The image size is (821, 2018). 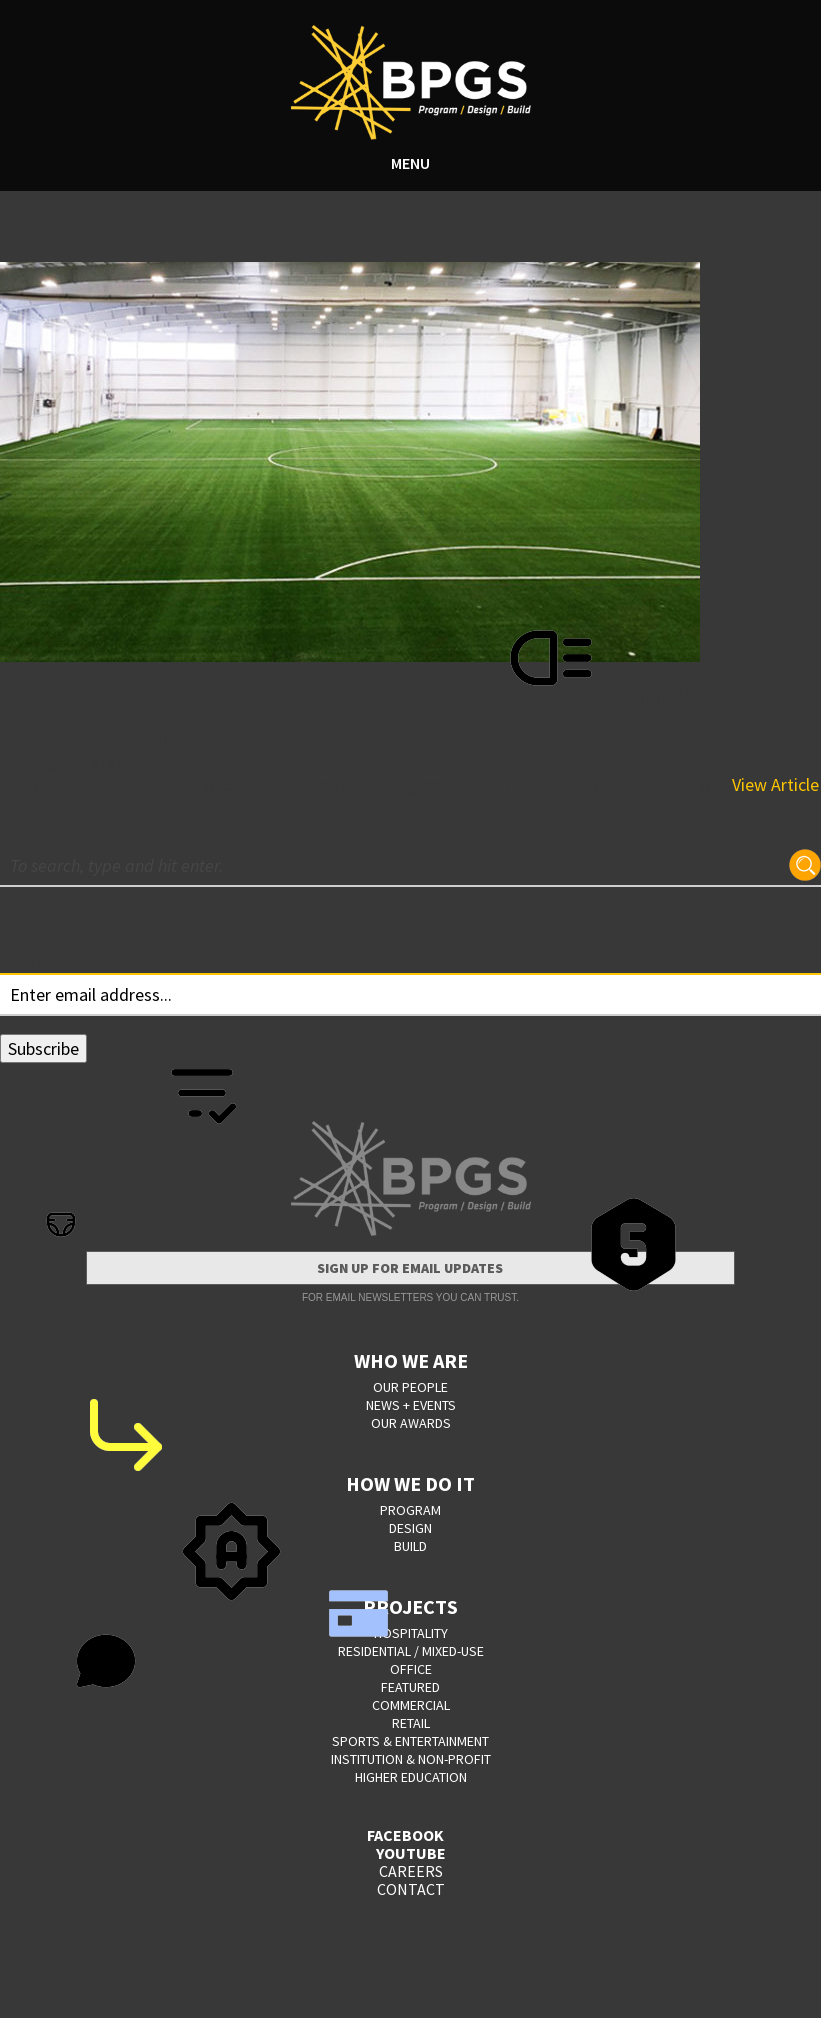 I want to click on reply to a message or thread, so click(x=126, y=1435).